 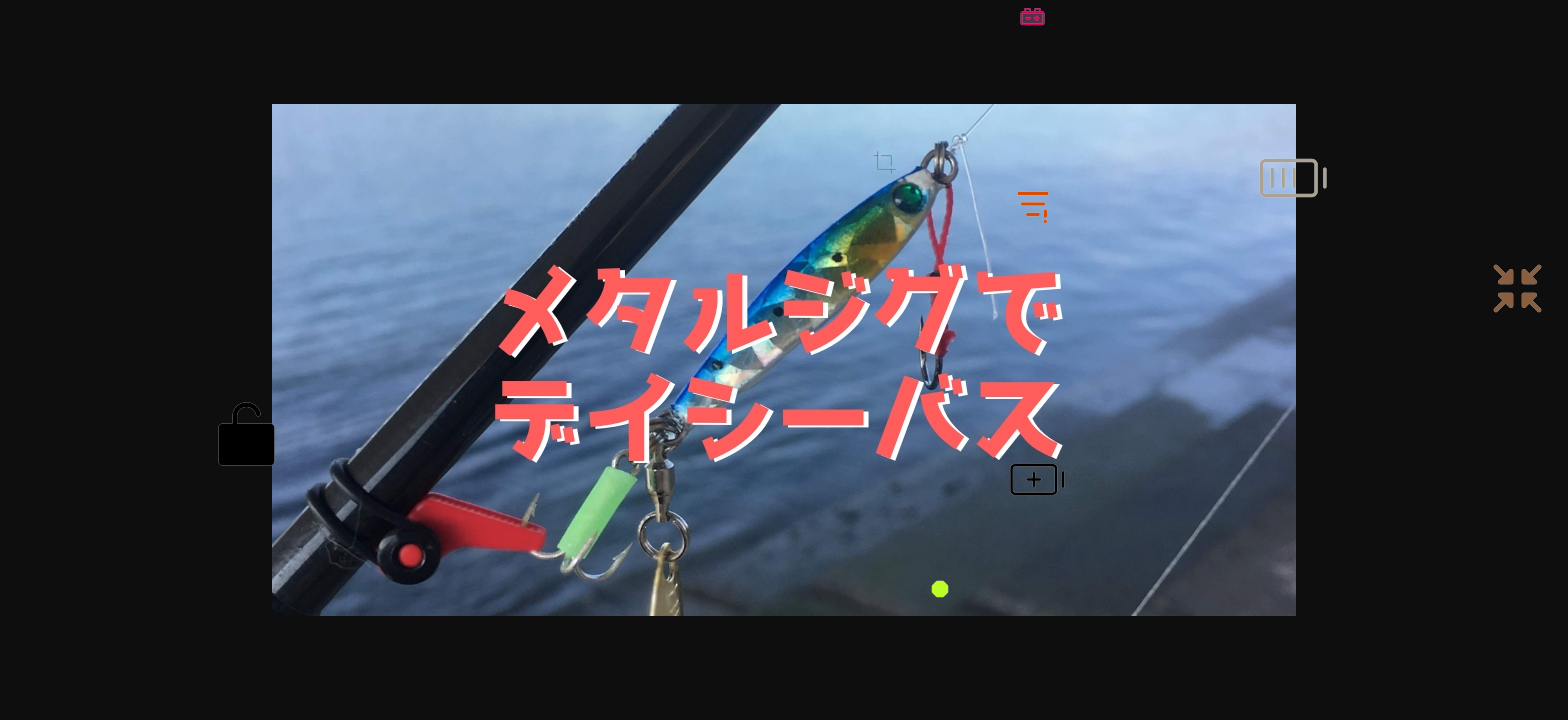 What do you see at coordinates (1033, 204) in the screenshot?
I see `filter settings require attention` at bounding box center [1033, 204].